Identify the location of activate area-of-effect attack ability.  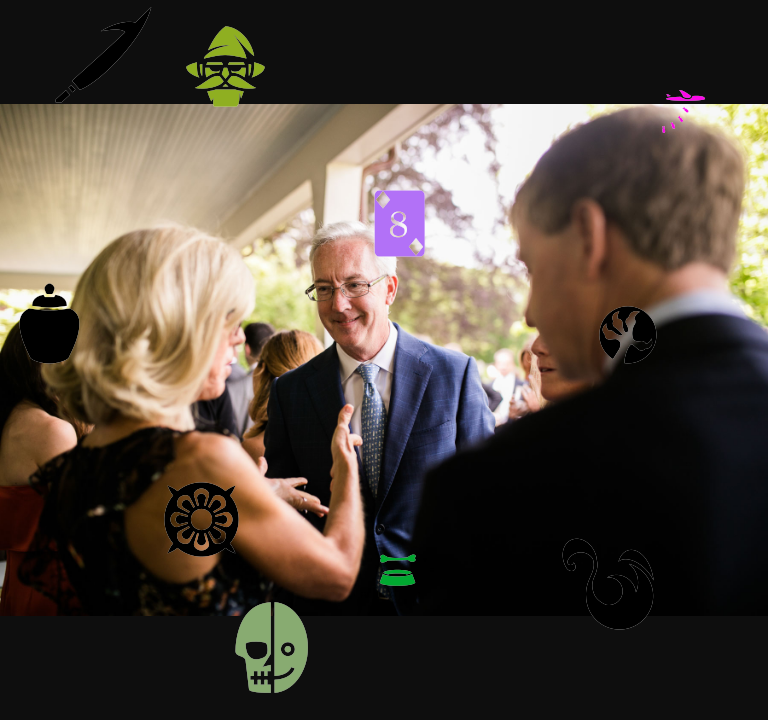
(683, 111).